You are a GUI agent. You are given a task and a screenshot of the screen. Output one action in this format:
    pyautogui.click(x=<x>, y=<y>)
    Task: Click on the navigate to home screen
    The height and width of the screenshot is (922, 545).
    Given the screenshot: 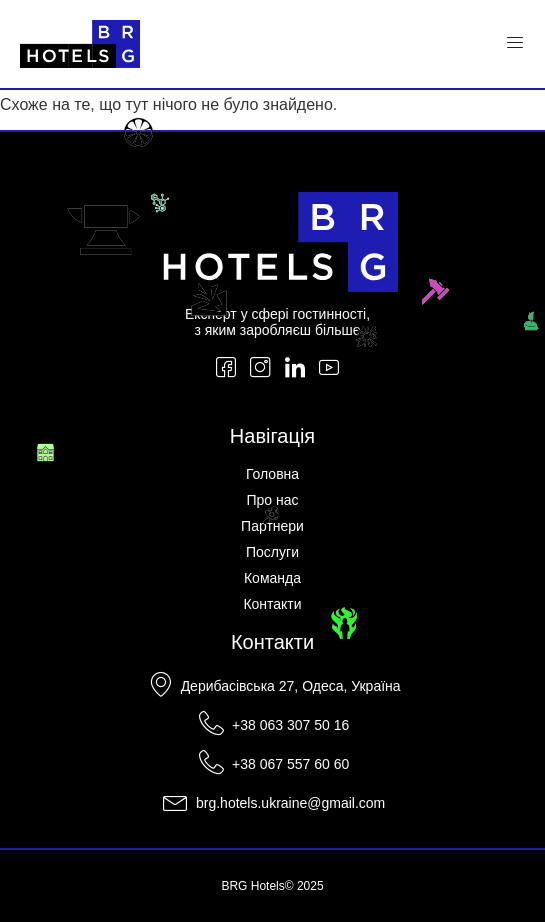 What is the action you would take?
    pyautogui.click(x=45, y=452)
    